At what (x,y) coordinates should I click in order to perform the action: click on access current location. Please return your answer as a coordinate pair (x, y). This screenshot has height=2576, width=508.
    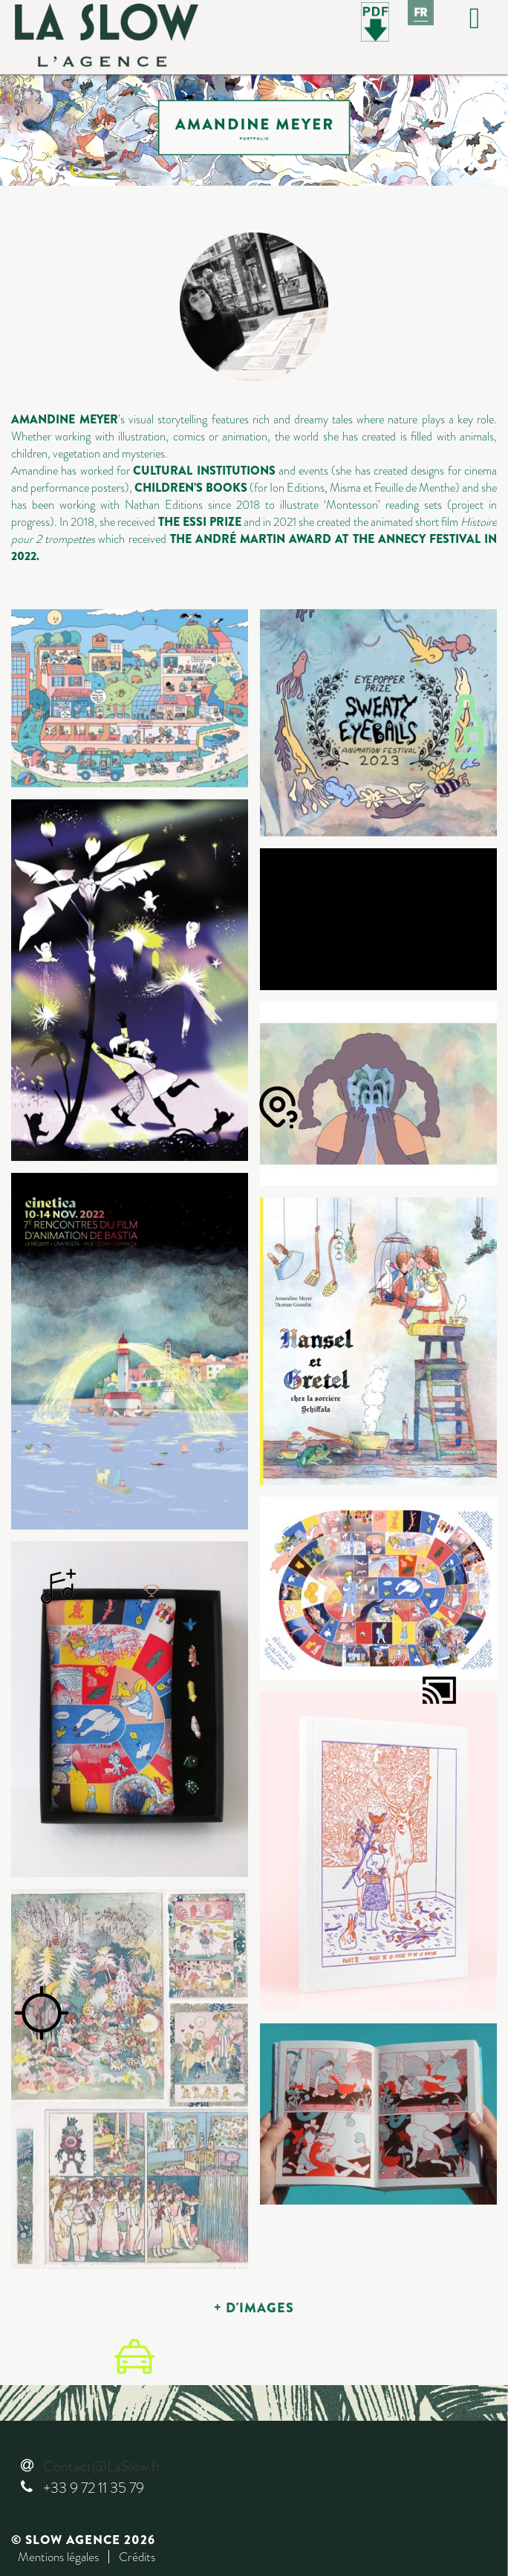
    Looking at the image, I should click on (42, 2013).